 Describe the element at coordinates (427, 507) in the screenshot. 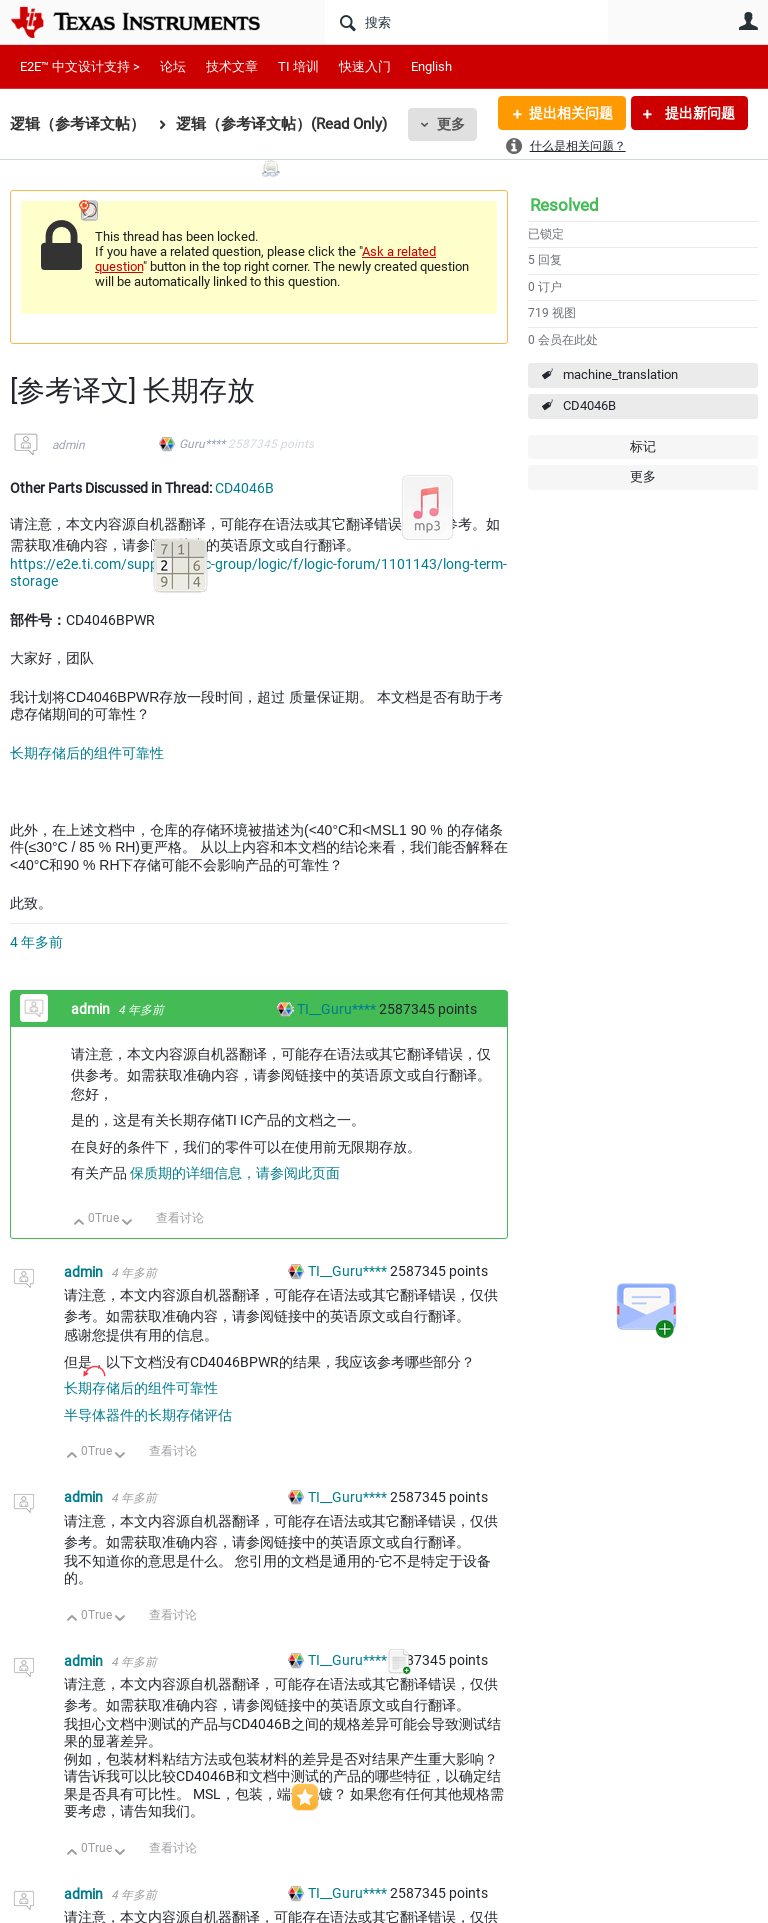

I see `an mp3 audio file` at that location.